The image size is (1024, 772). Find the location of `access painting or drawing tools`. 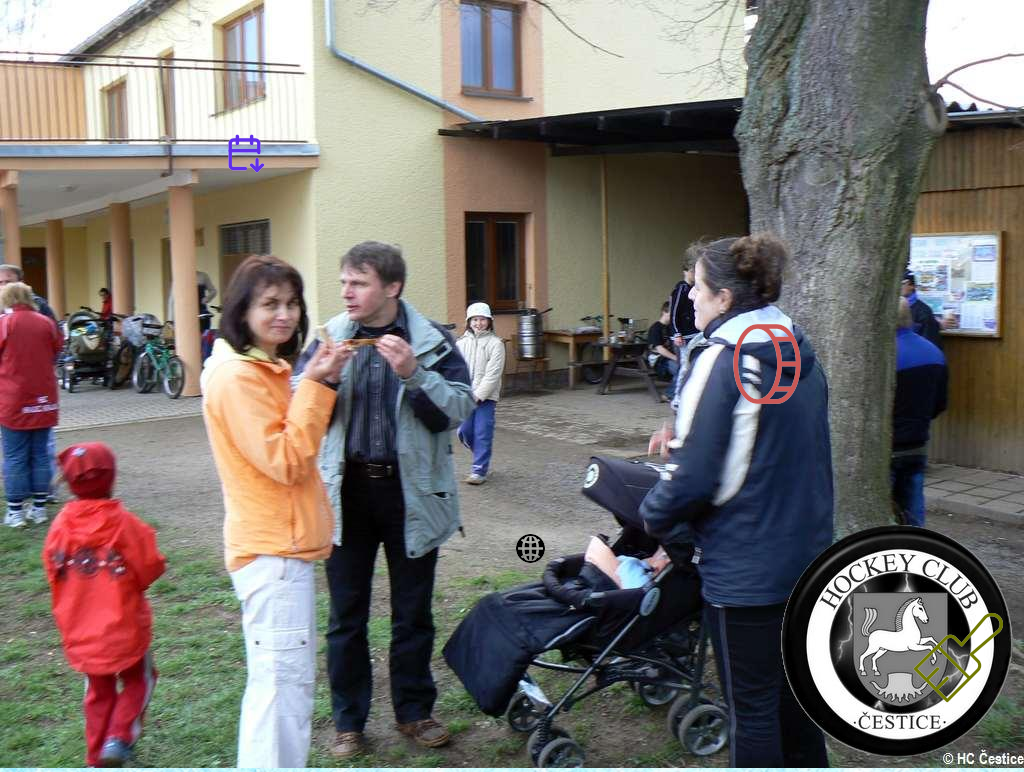

access painting or drawing tools is located at coordinates (960, 656).